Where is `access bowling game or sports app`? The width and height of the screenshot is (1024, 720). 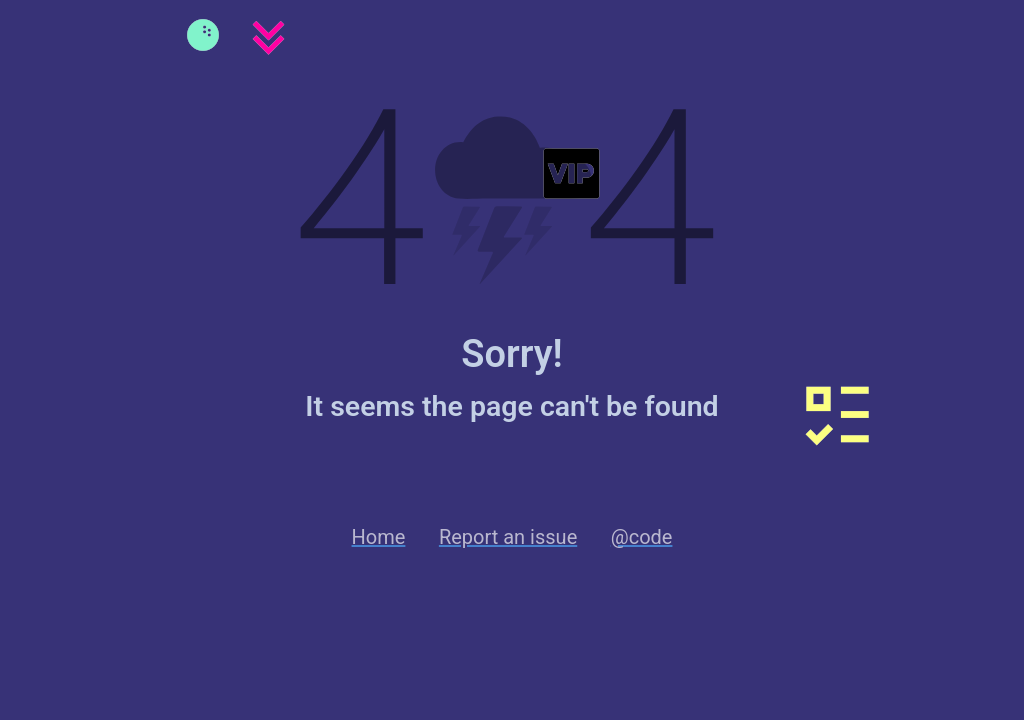
access bowling game or sports app is located at coordinates (203, 35).